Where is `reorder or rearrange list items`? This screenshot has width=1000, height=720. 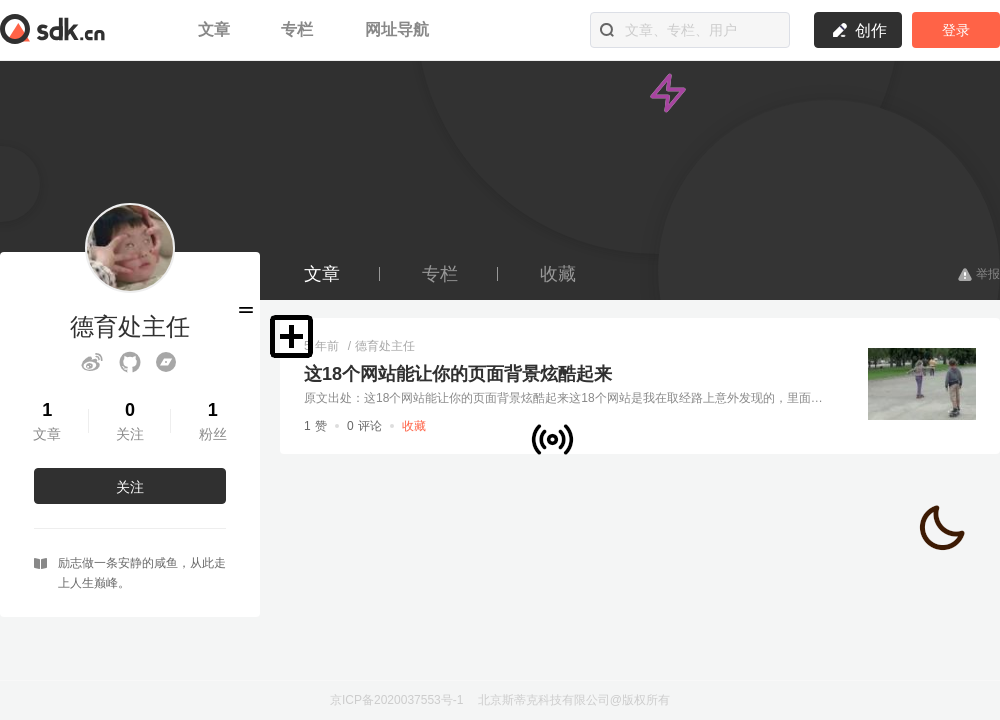
reorder or rearrange list items is located at coordinates (246, 310).